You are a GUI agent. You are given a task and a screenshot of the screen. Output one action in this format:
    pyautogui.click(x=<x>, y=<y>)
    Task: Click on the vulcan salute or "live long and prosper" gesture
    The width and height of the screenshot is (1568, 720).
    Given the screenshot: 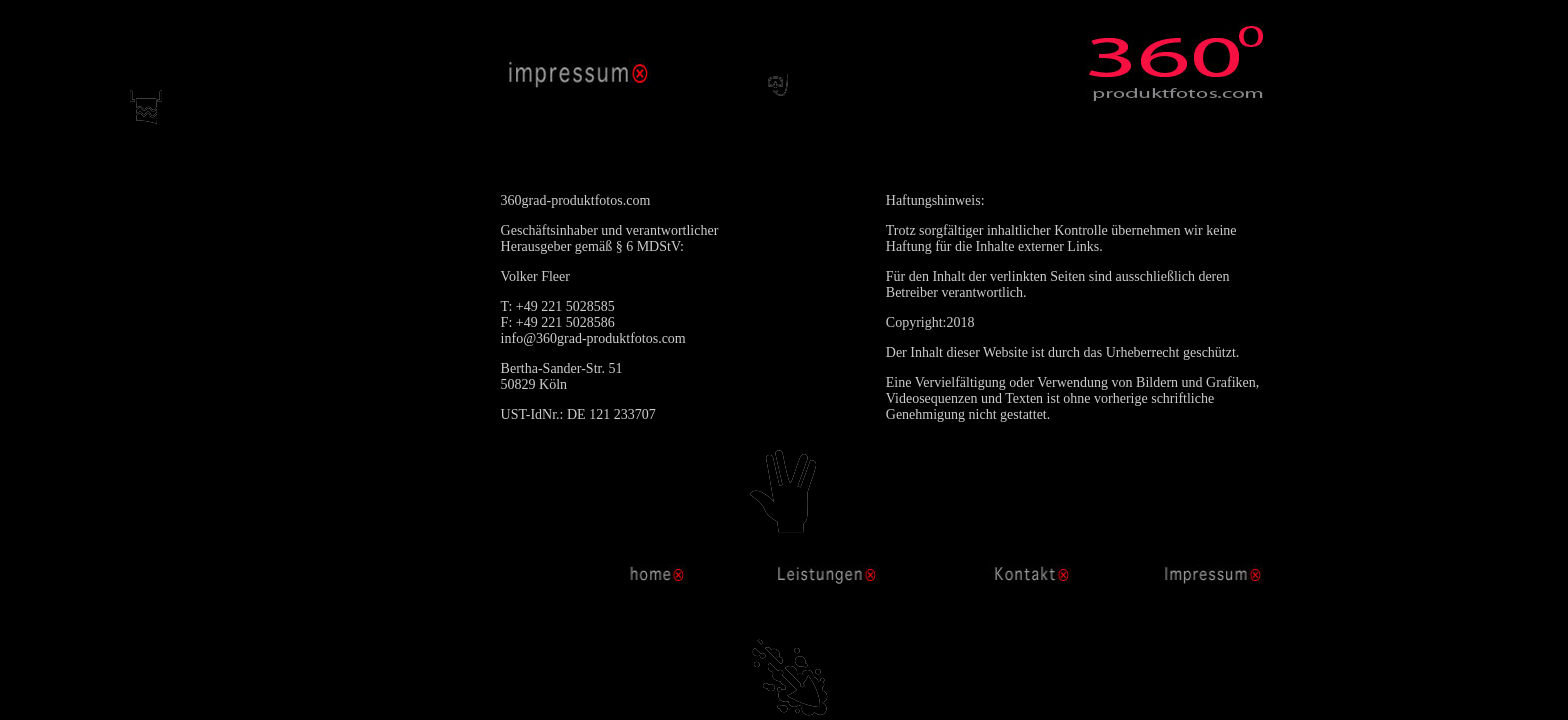 What is the action you would take?
    pyautogui.click(x=783, y=490)
    